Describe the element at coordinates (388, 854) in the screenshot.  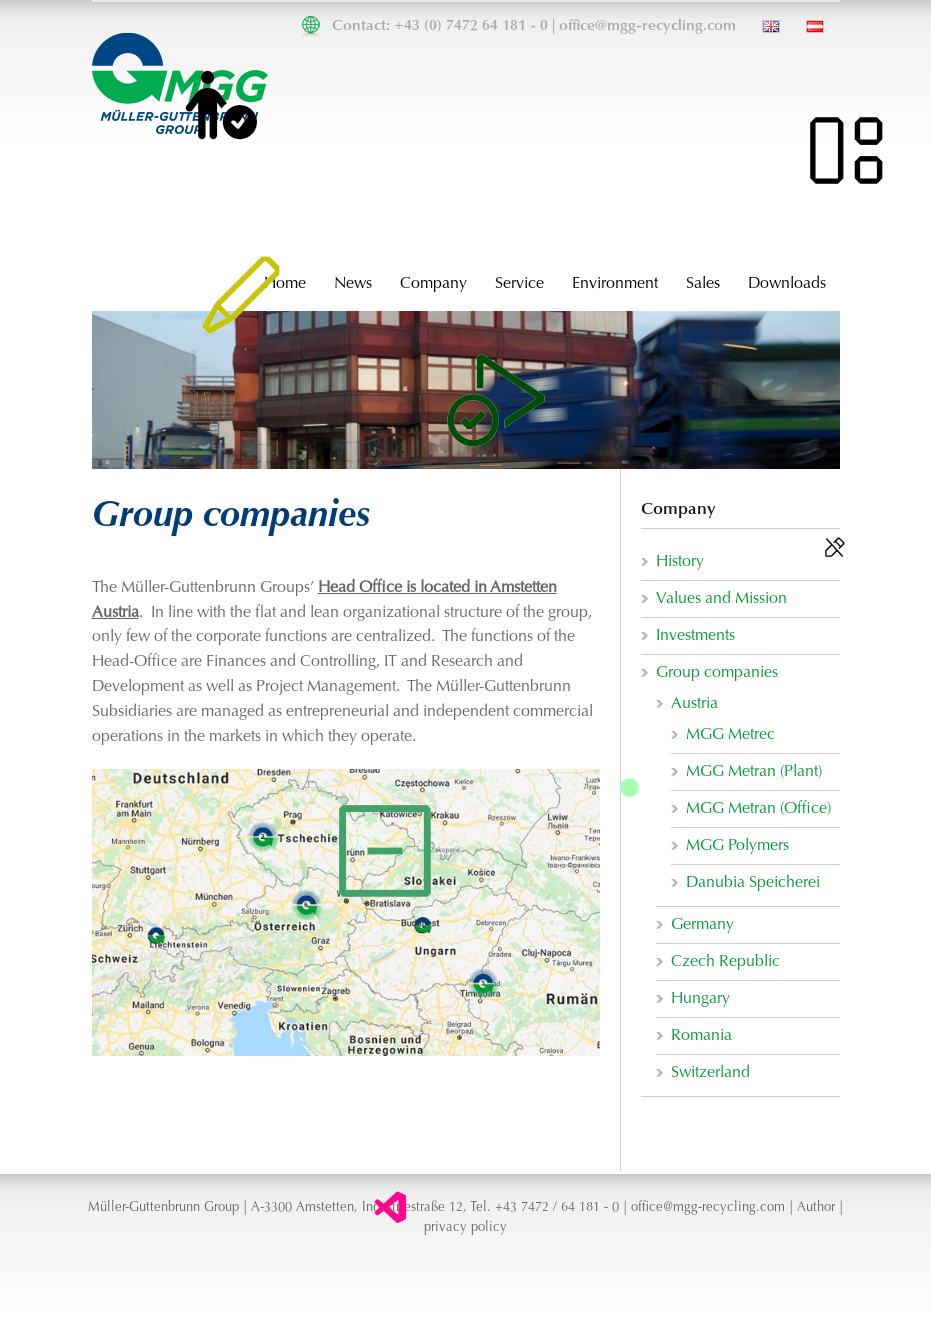
I see `remove item from diff comparison` at that location.